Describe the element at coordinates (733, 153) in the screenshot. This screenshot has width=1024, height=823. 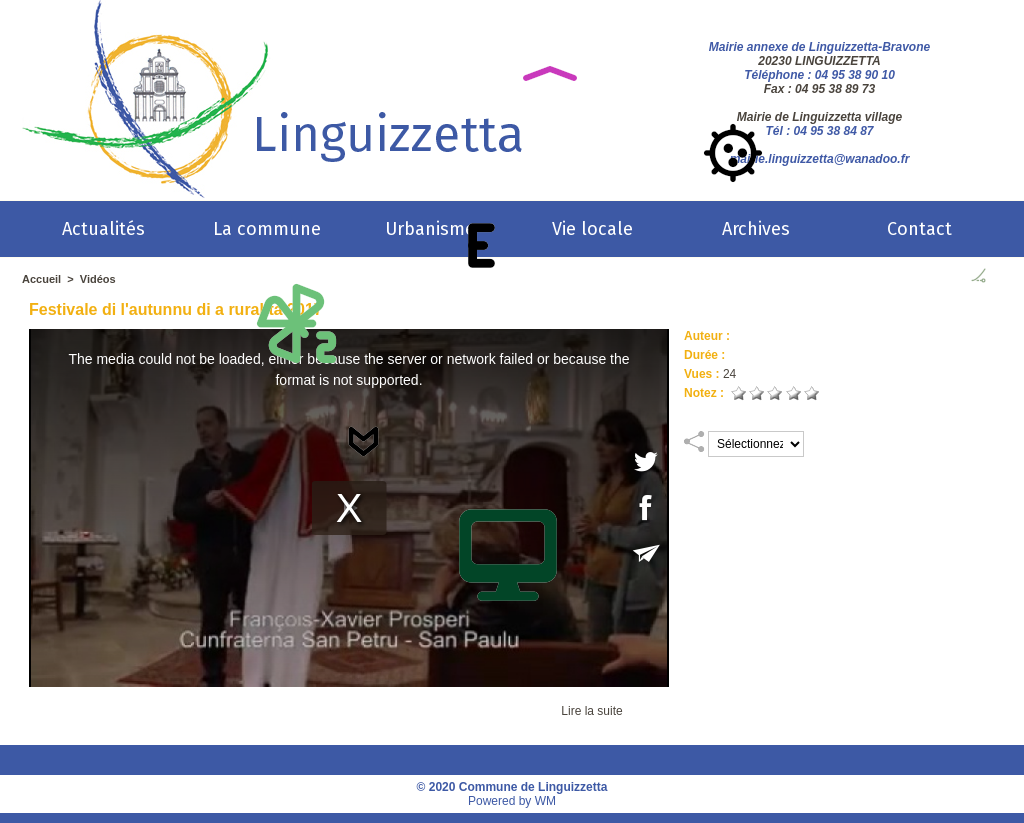
I see `indicates virus or malware detected` at that location.